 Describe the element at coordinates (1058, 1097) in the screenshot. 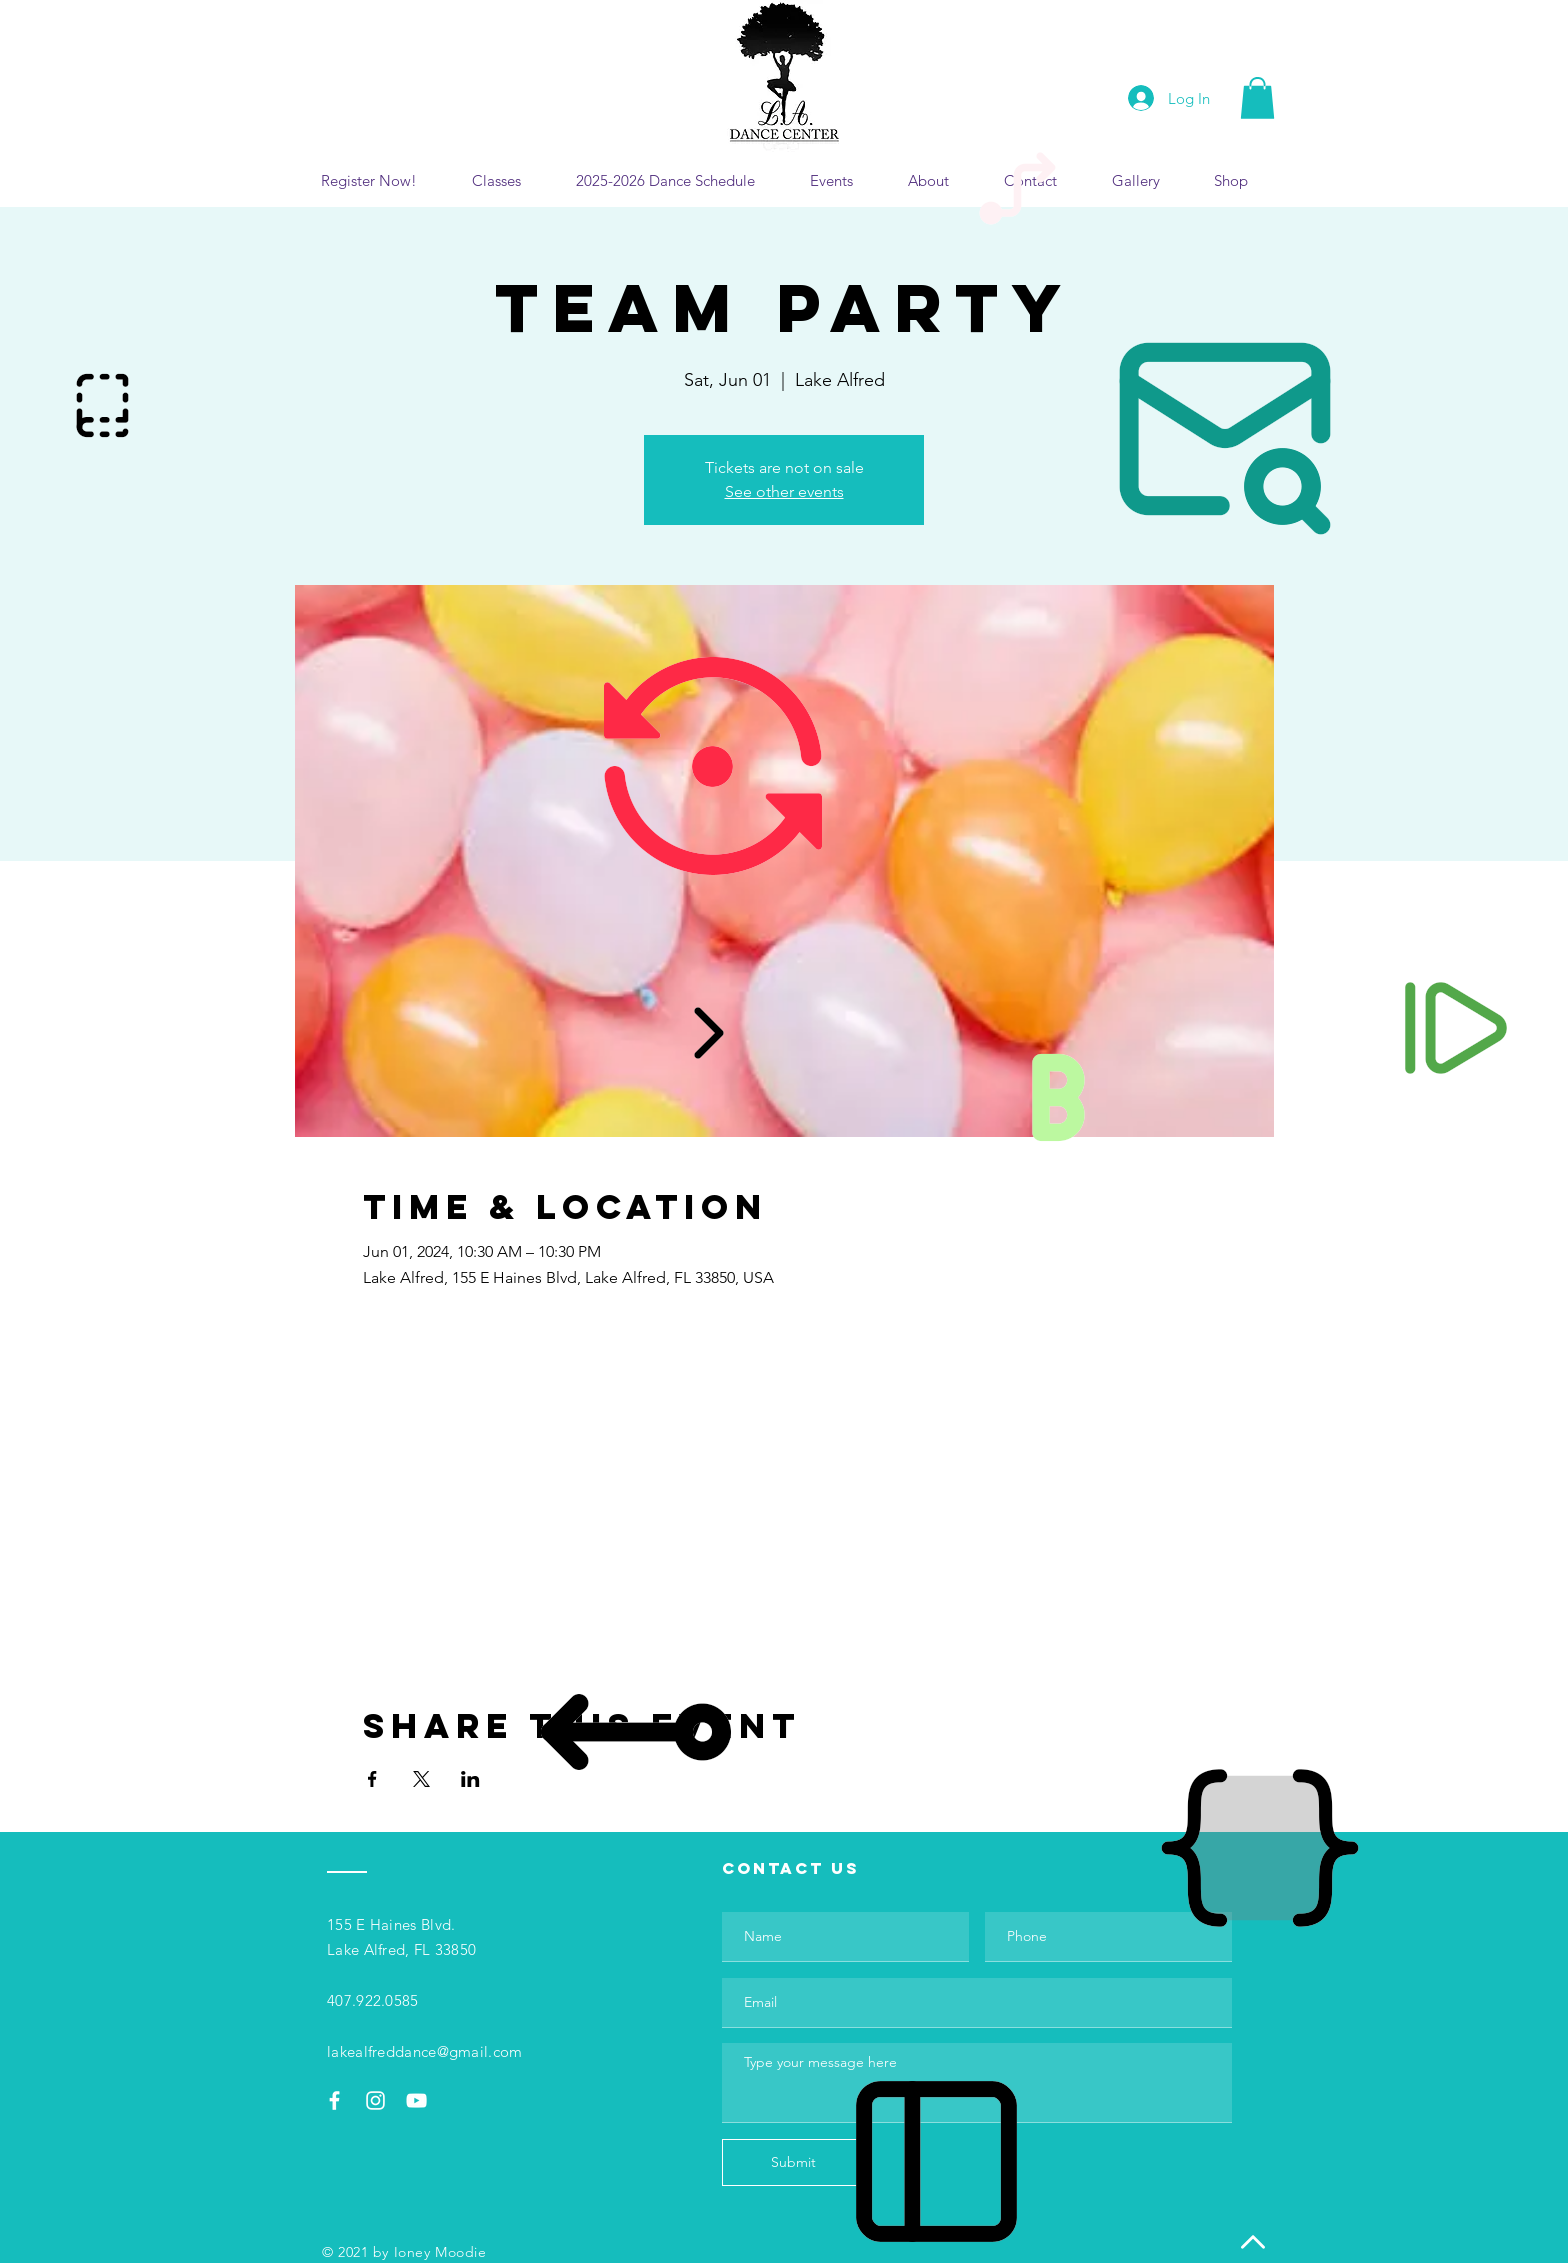

I see `apply bold formatting to text` at that location.